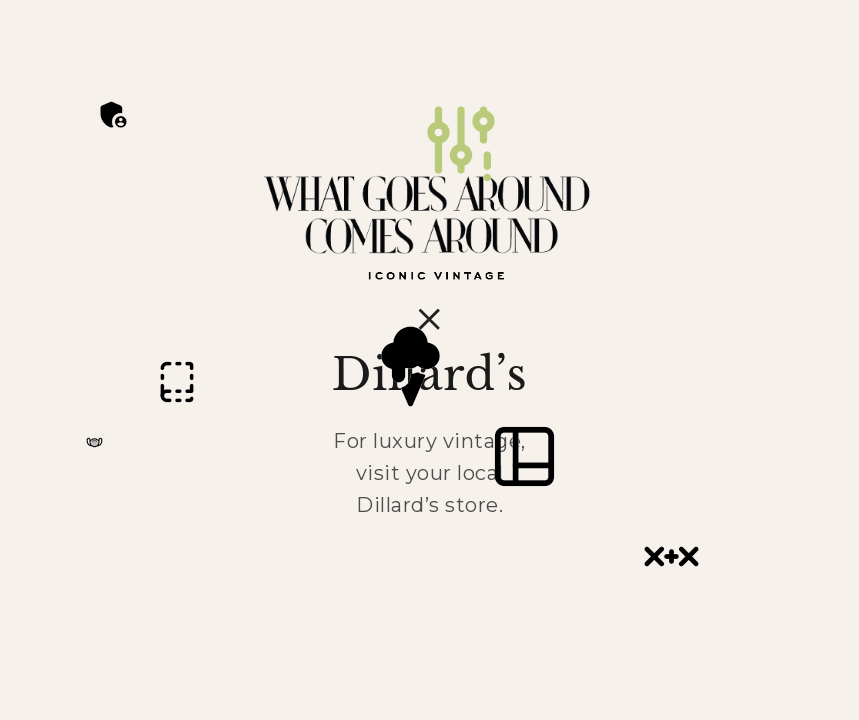 This screenshot has width=859, height=720. What do you see at coordinates (410, 366) in the screenshot?
I see `browse desserts or sweet treats` at bounding box center [410, 366].